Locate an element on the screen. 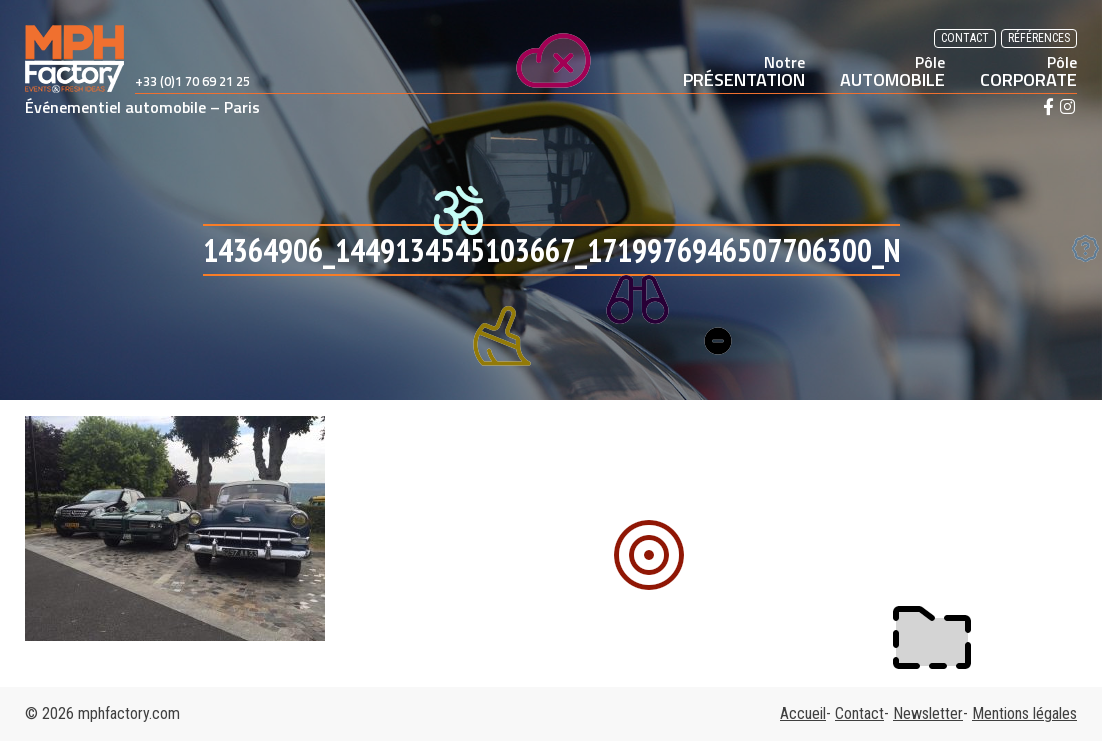 The width and height of the screenshot is (1102, 741). clear or clean up items is located at coordinates (501, 338).